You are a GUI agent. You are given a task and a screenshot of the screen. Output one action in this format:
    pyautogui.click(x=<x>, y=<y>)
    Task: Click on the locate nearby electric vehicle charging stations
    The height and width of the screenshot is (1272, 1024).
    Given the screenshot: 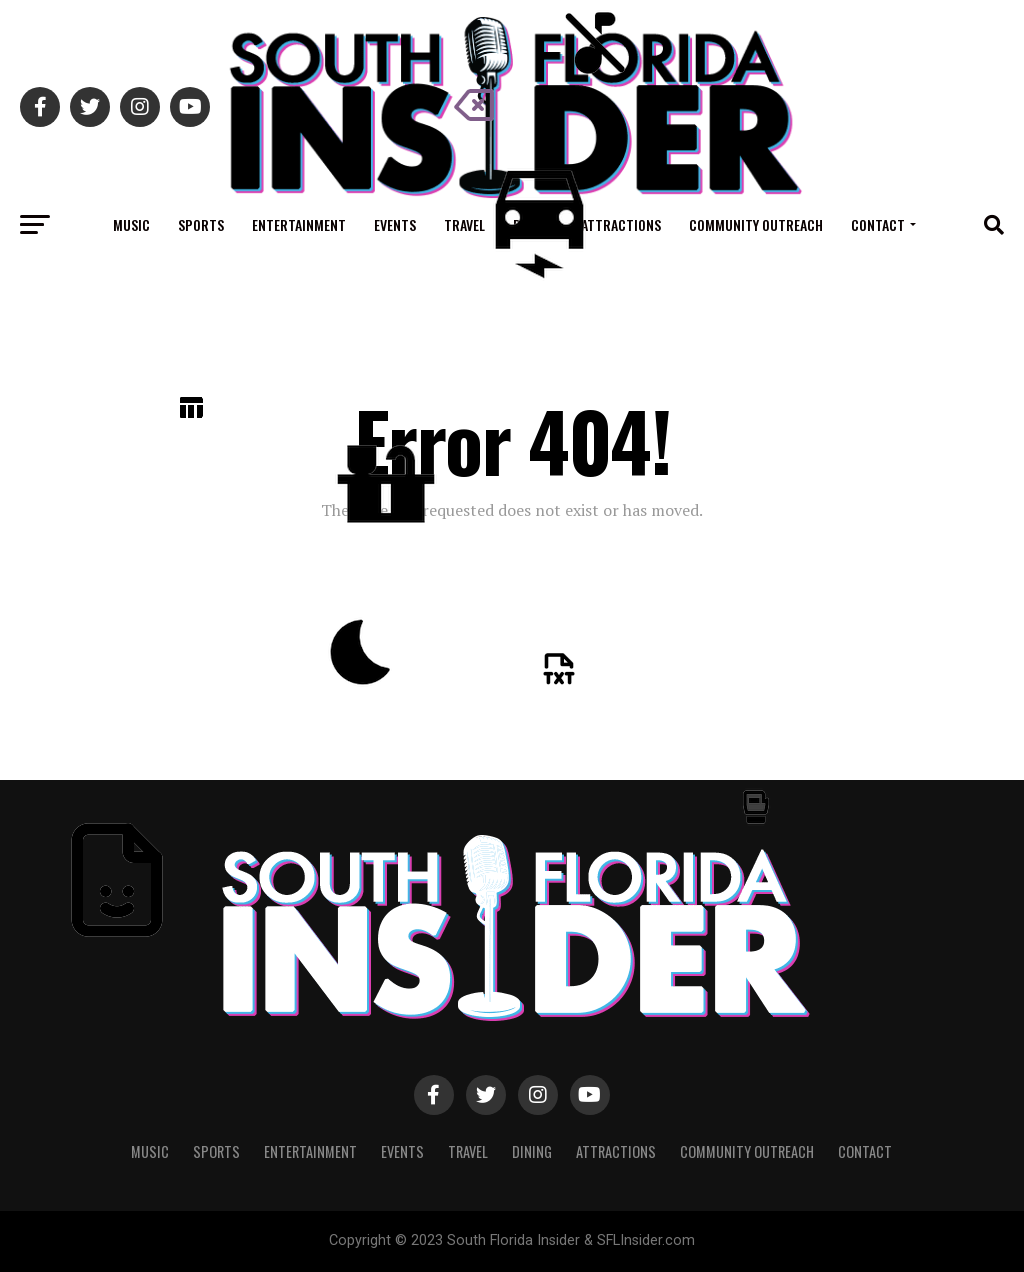 What is the action you would take?
    pyautogui.click(x=539, y=224)
    